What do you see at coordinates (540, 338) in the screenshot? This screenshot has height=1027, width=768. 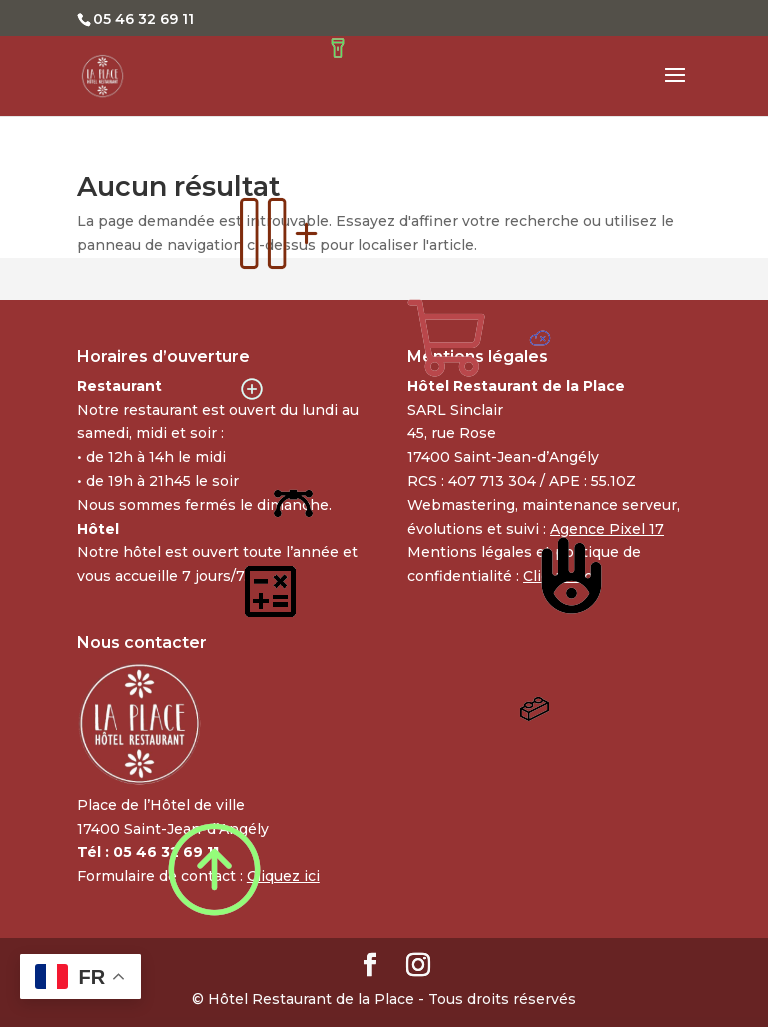 I see `disconnect from cloud storage` at bounding box center [540, 338].